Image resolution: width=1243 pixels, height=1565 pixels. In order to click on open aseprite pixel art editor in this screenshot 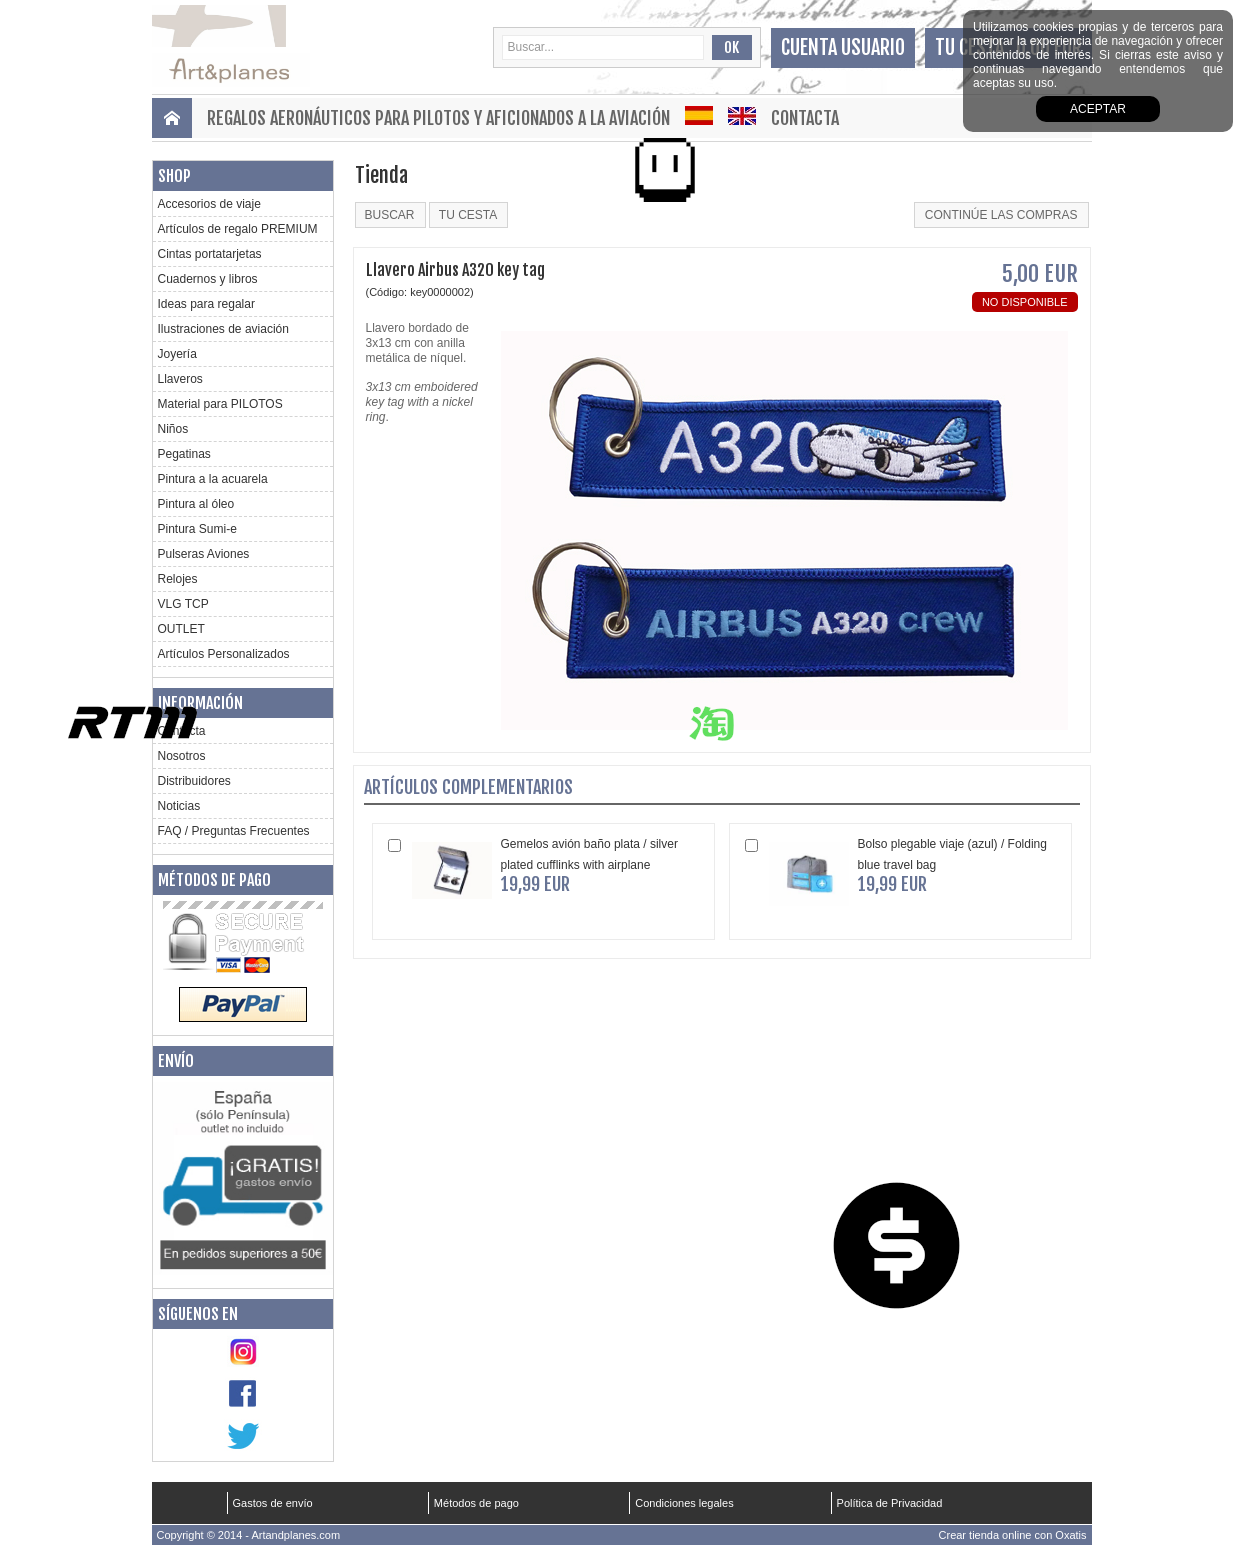, I will do `click(665, 170)`.